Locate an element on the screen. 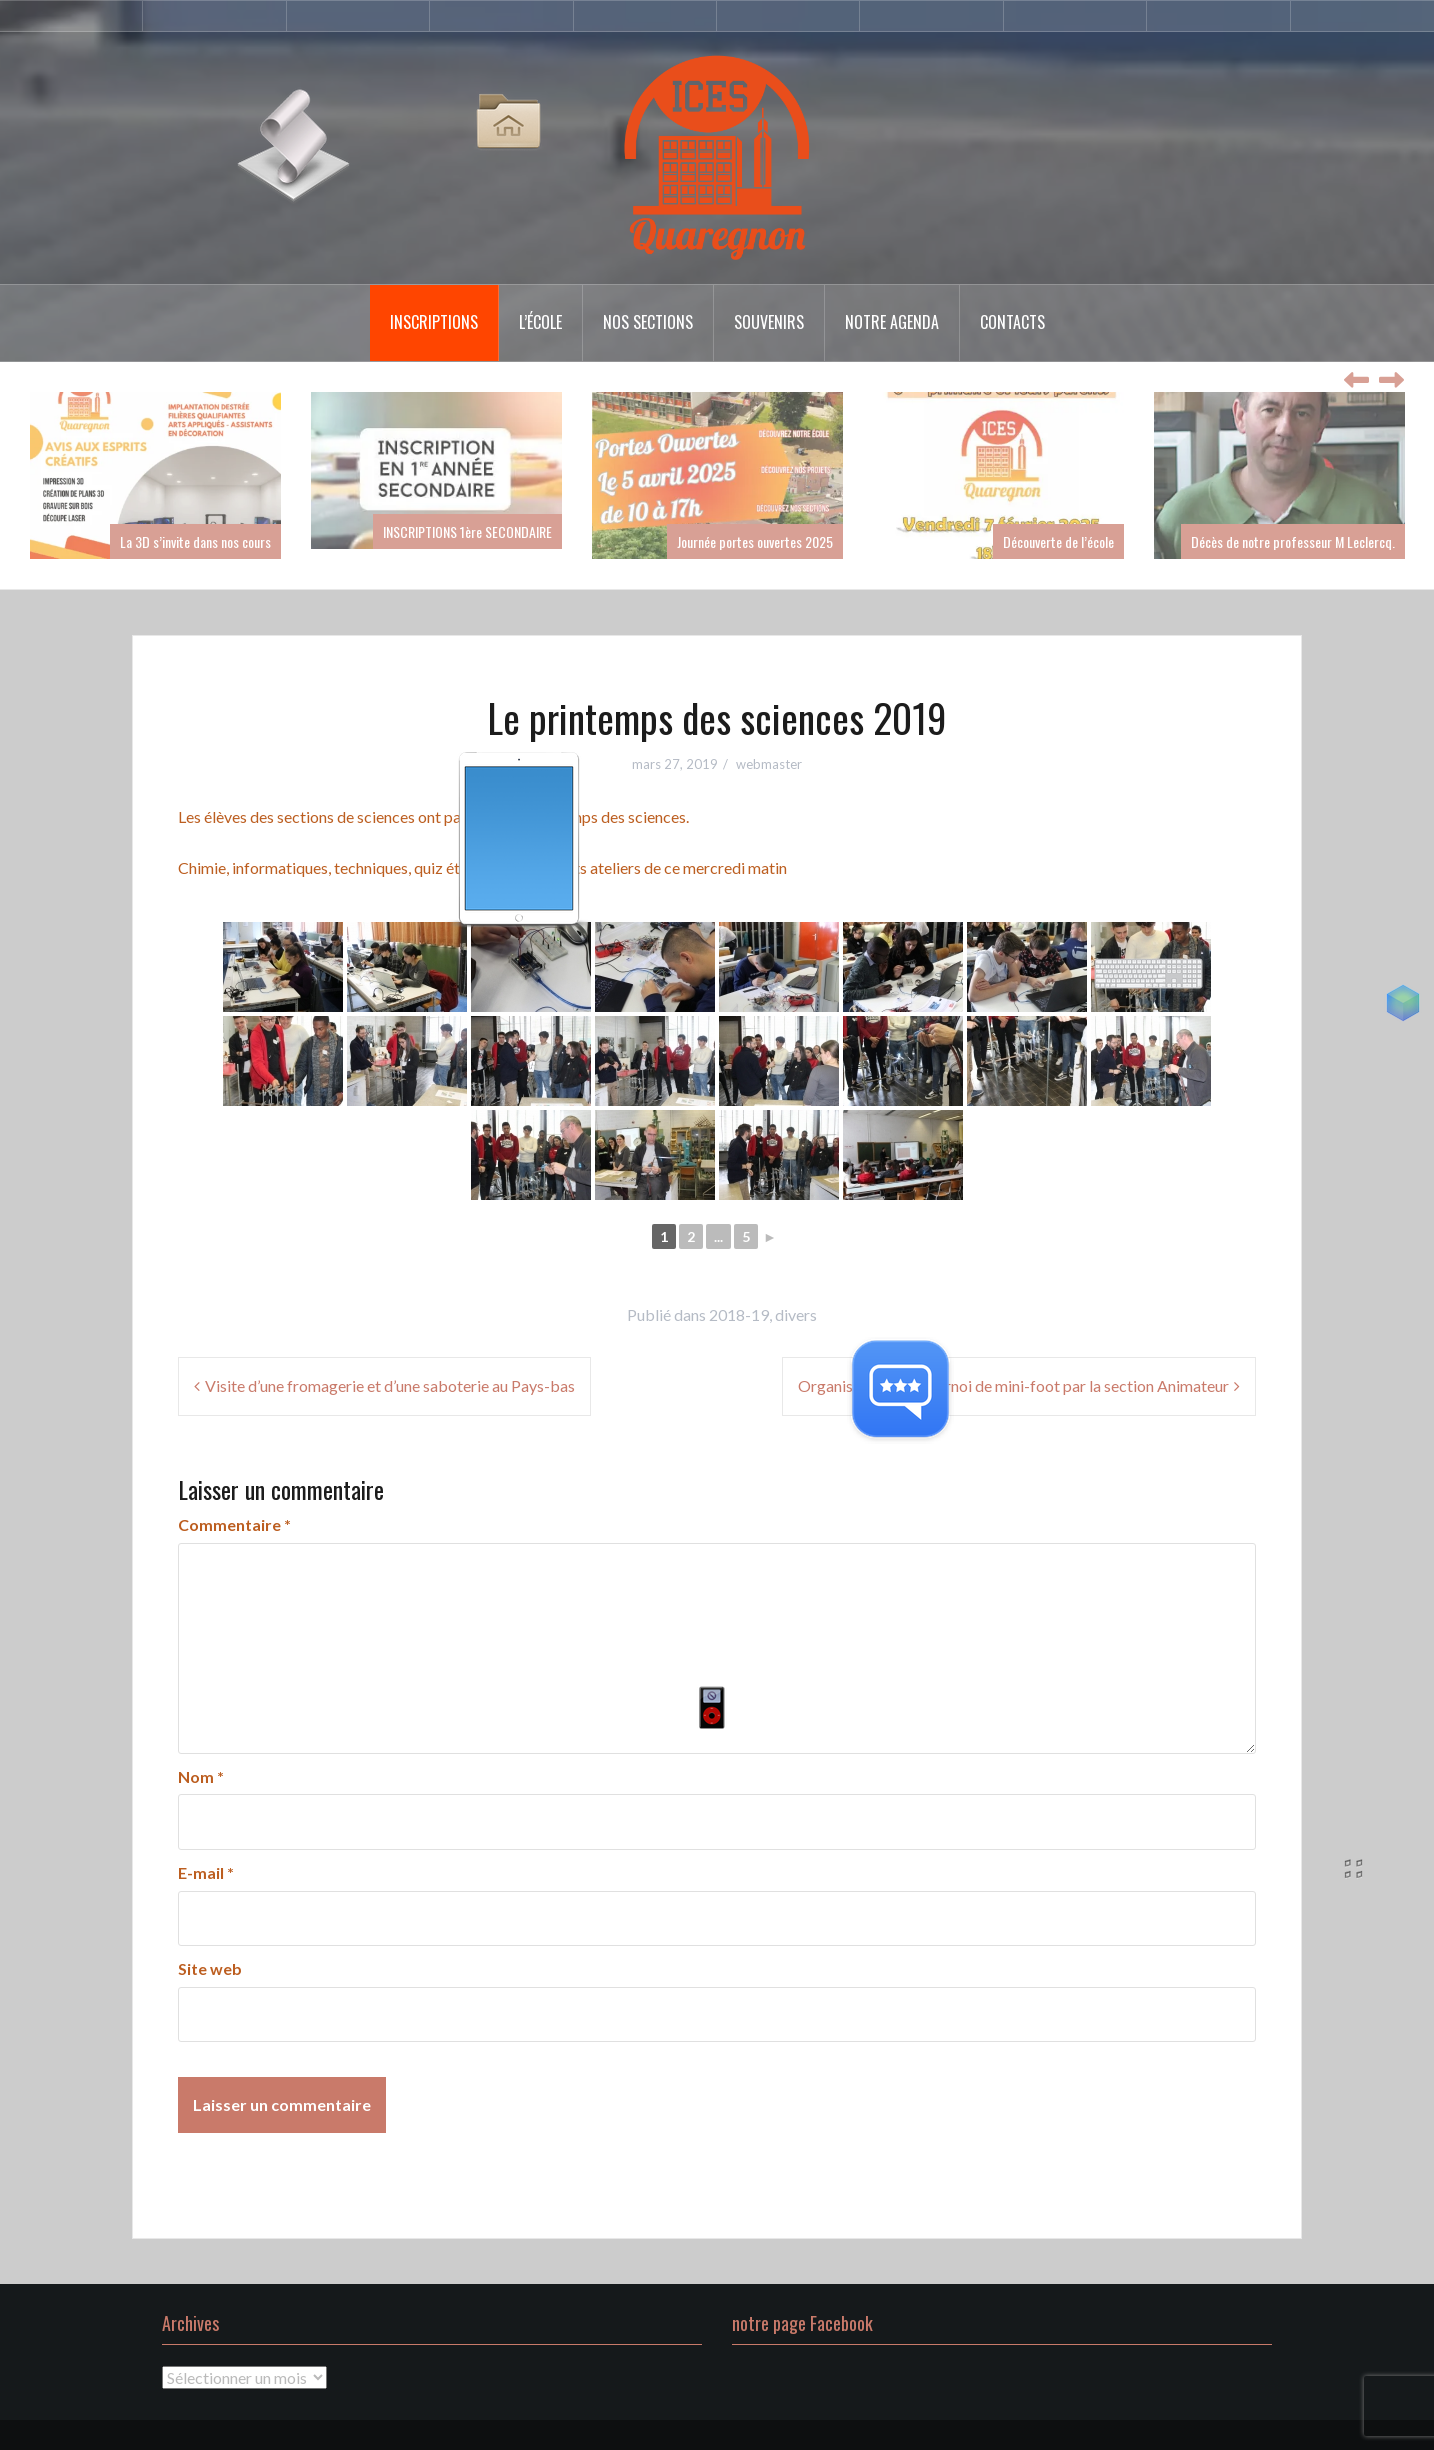 Image resolution: width=1434 pixels, height=2450 pixels. access your home folder is located at coordinates (508, 124).